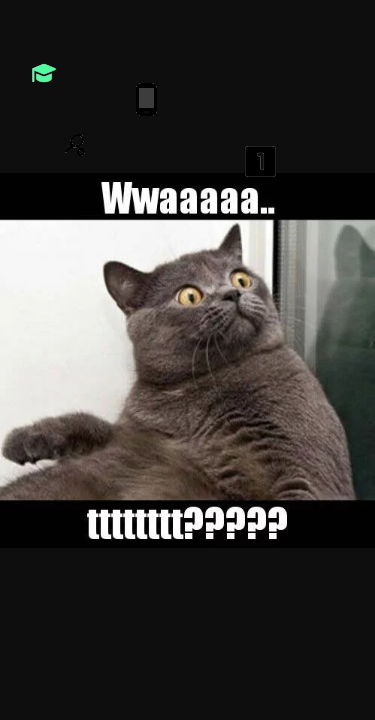 This screenshot has width=375, height=720. Describe the element at coordinates (75, 145) in the screenshot. I see `access tennis or racket sports features` at that location.